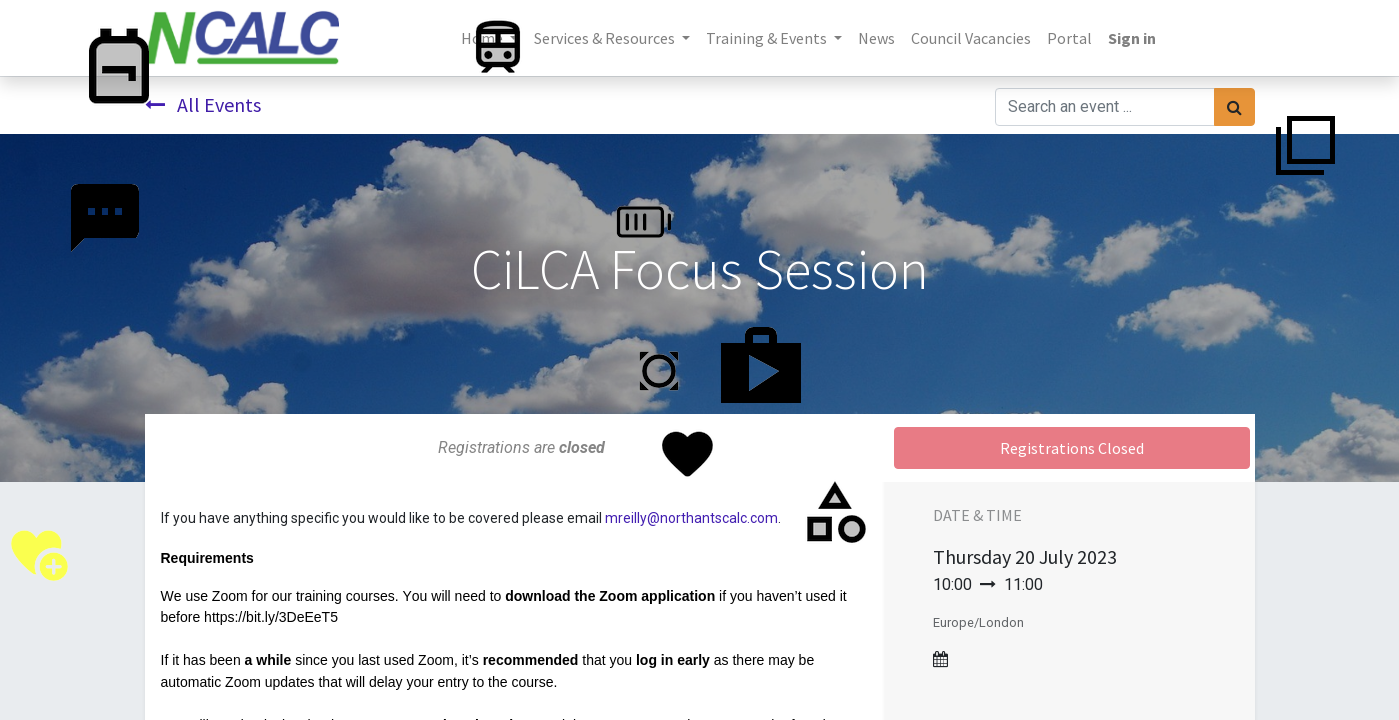 This screenshot has width=1399, height=720. Describe the element at coordinates (761, 367) in the screenshot. I see `open the app store or marketplace` at that location.